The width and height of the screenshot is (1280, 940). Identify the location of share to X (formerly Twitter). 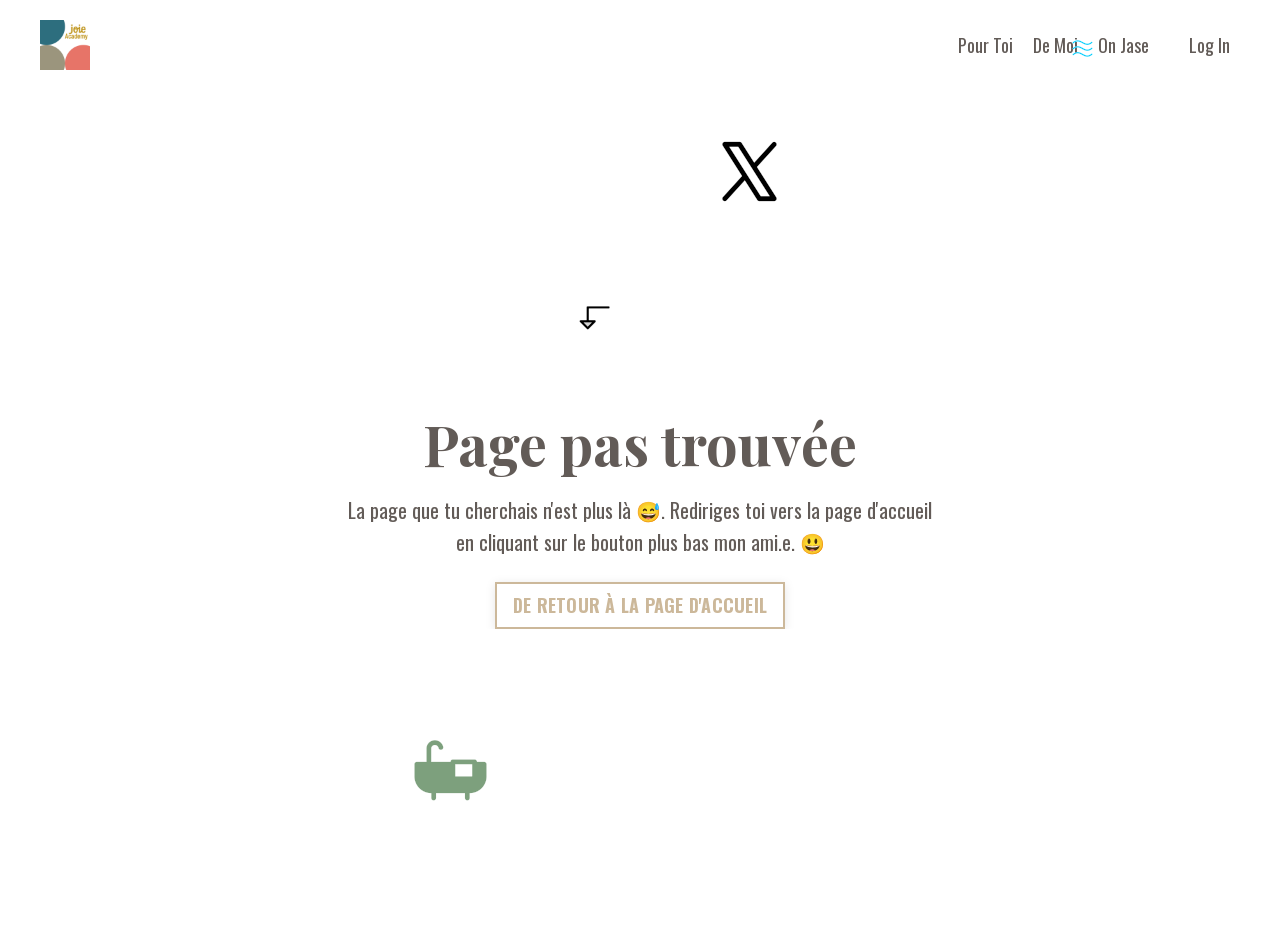
(749, 171).